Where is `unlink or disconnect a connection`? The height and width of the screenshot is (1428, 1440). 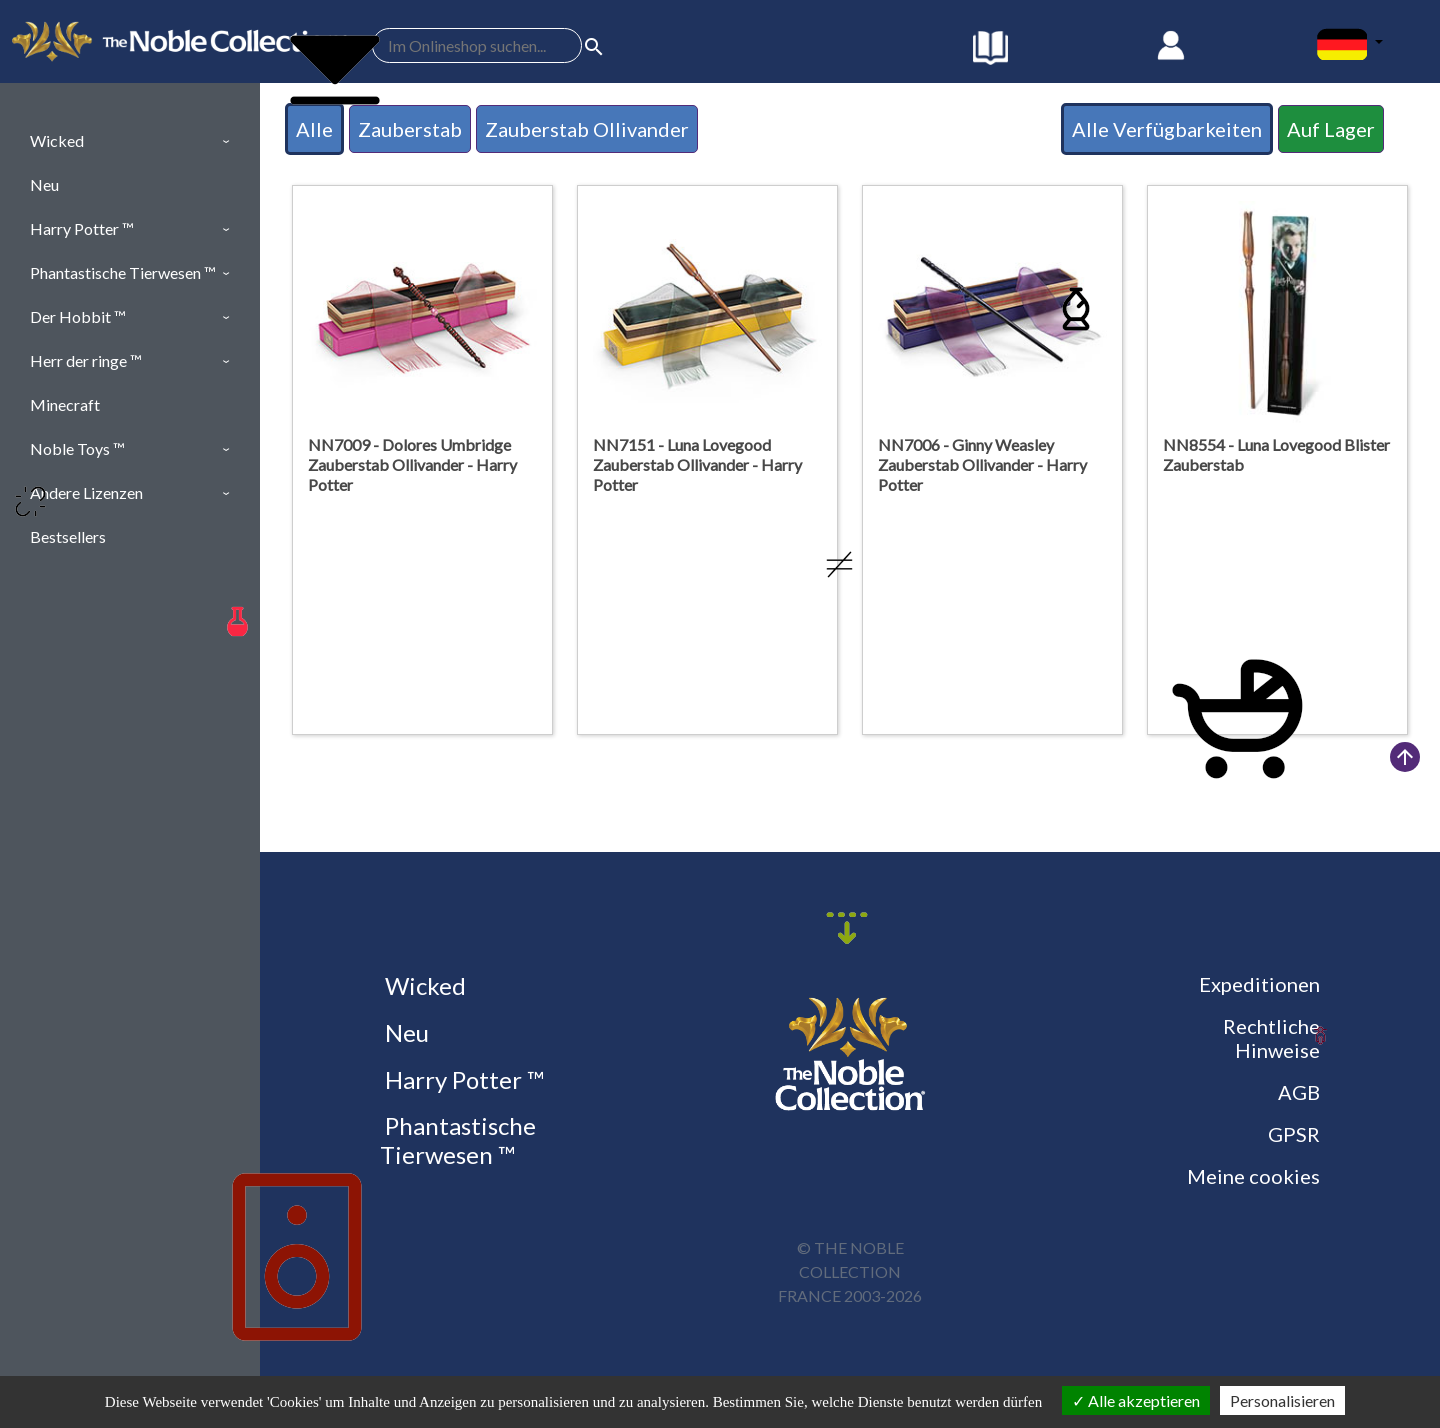 unlink or disconnect a connection is located at coordinates (30, 501).